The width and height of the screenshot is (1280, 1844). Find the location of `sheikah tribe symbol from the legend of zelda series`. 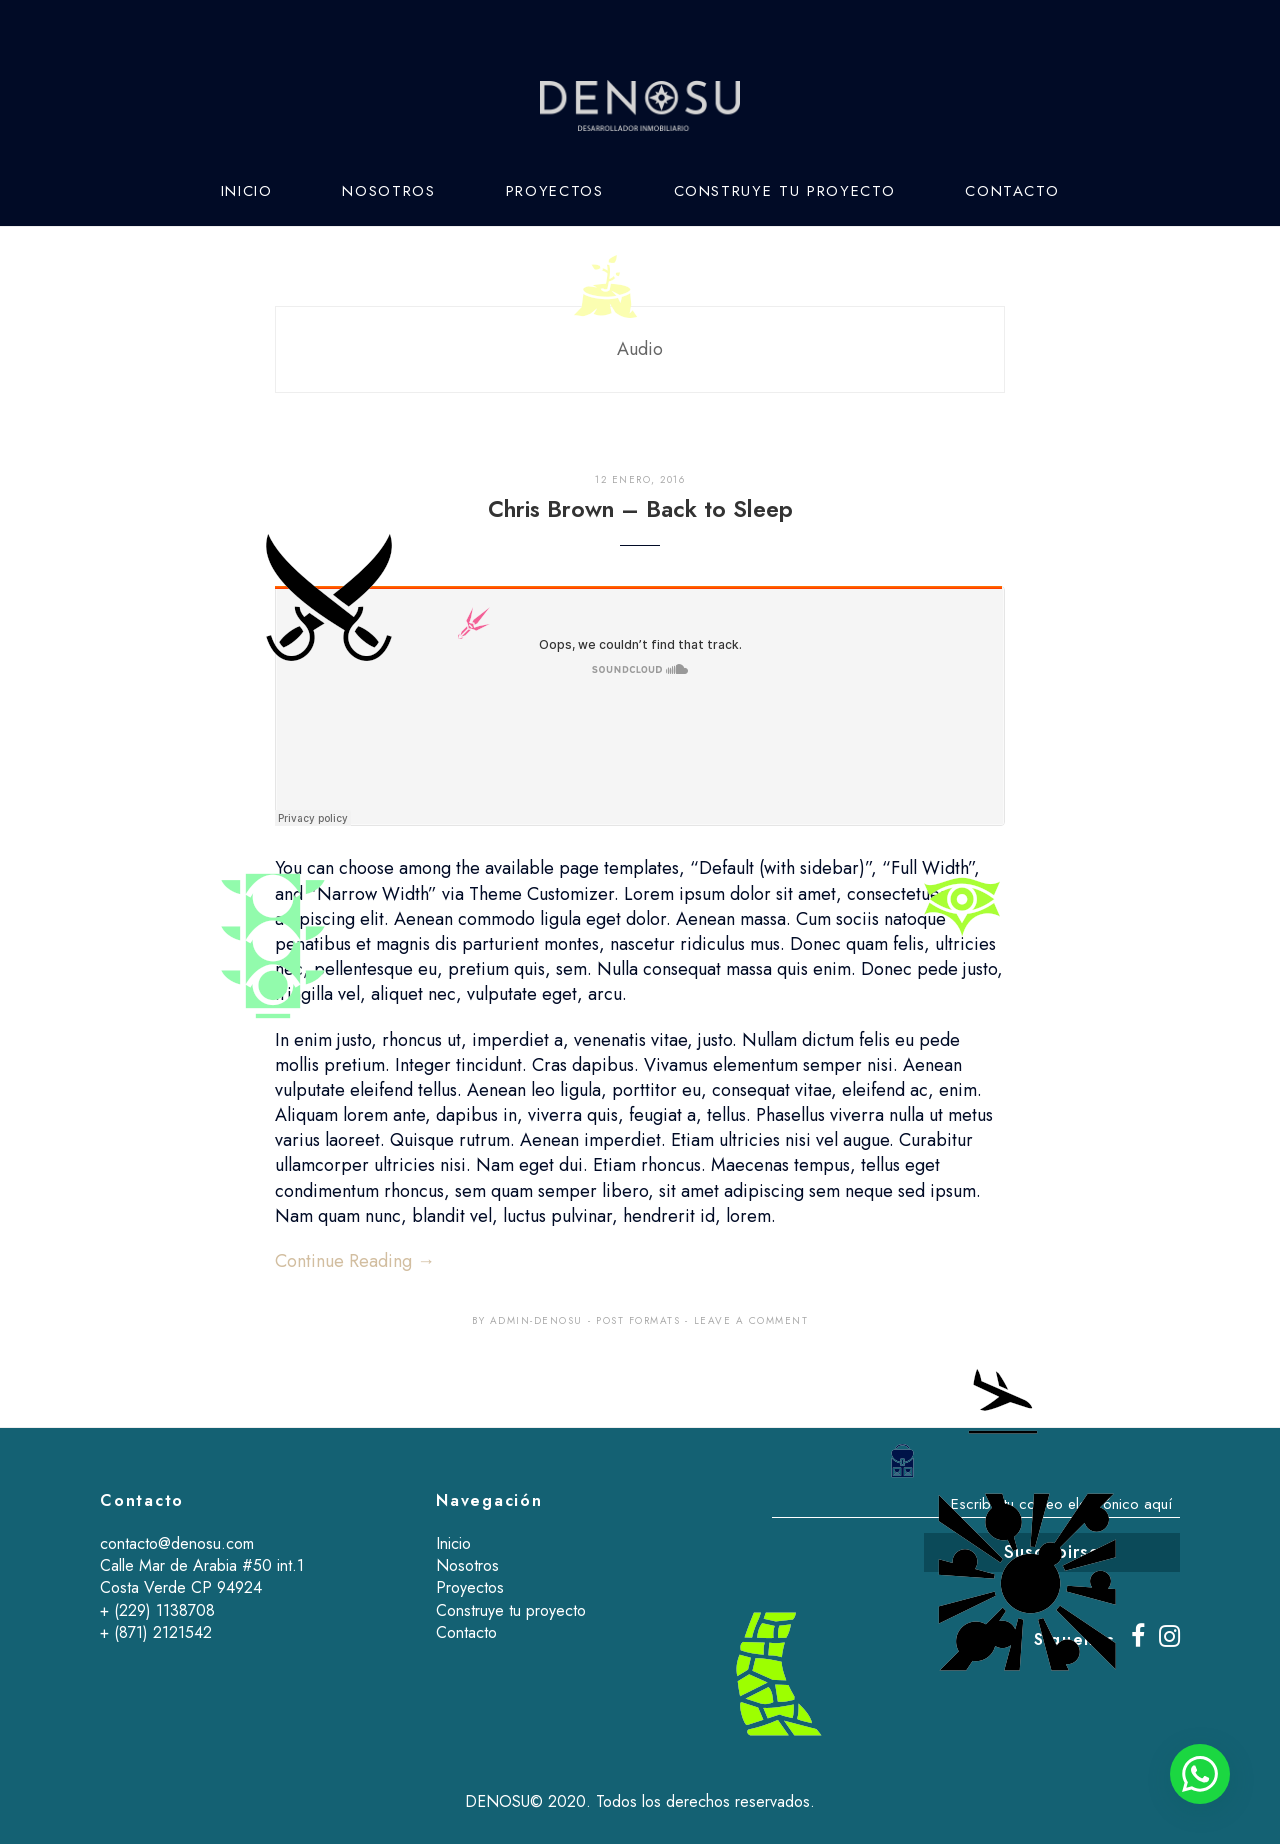

sheikah tribe symbol from the legend of zelda series is located at coordinates (961, 902).